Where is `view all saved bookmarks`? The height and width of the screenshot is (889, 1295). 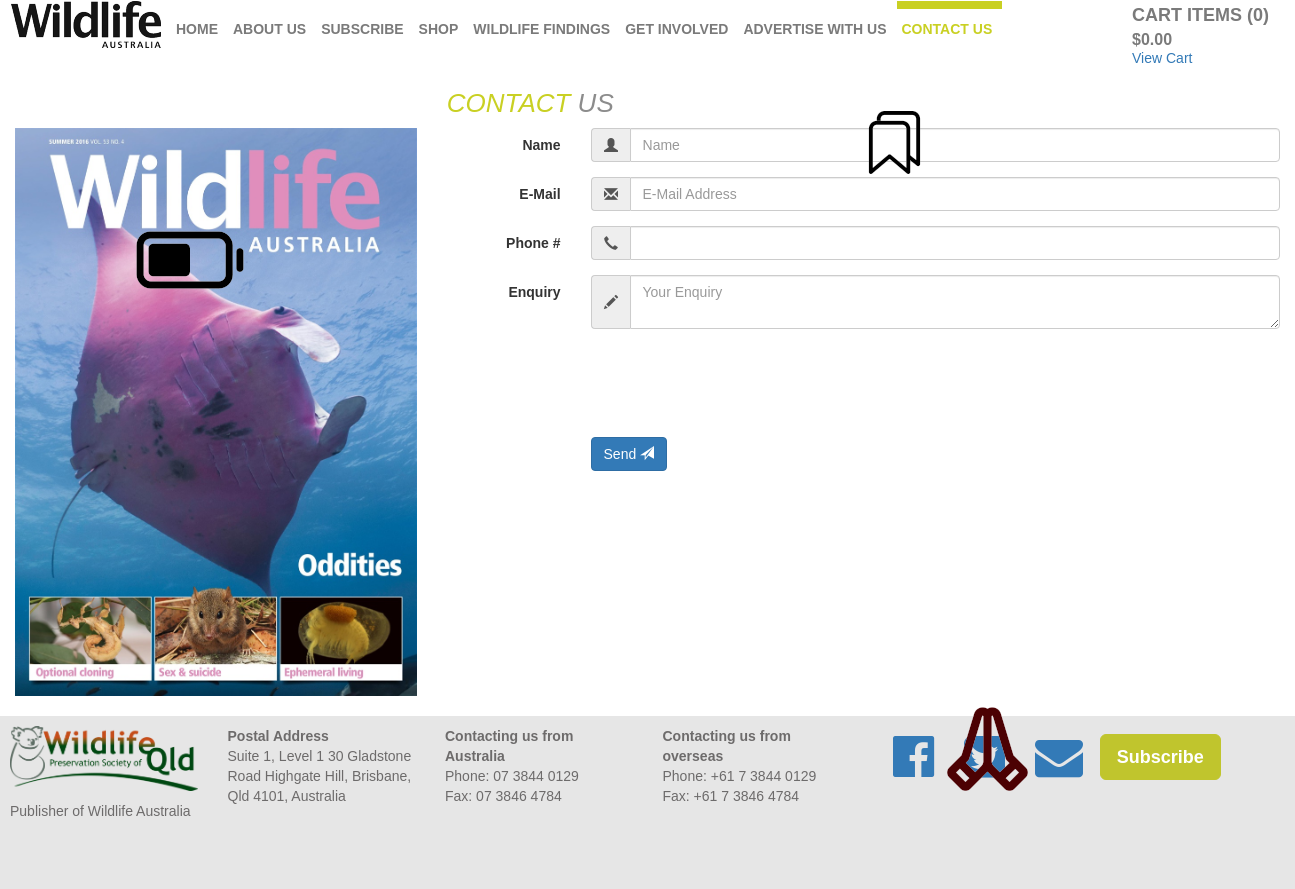
view all saved bookmarks is located at coordinates (894, 142).